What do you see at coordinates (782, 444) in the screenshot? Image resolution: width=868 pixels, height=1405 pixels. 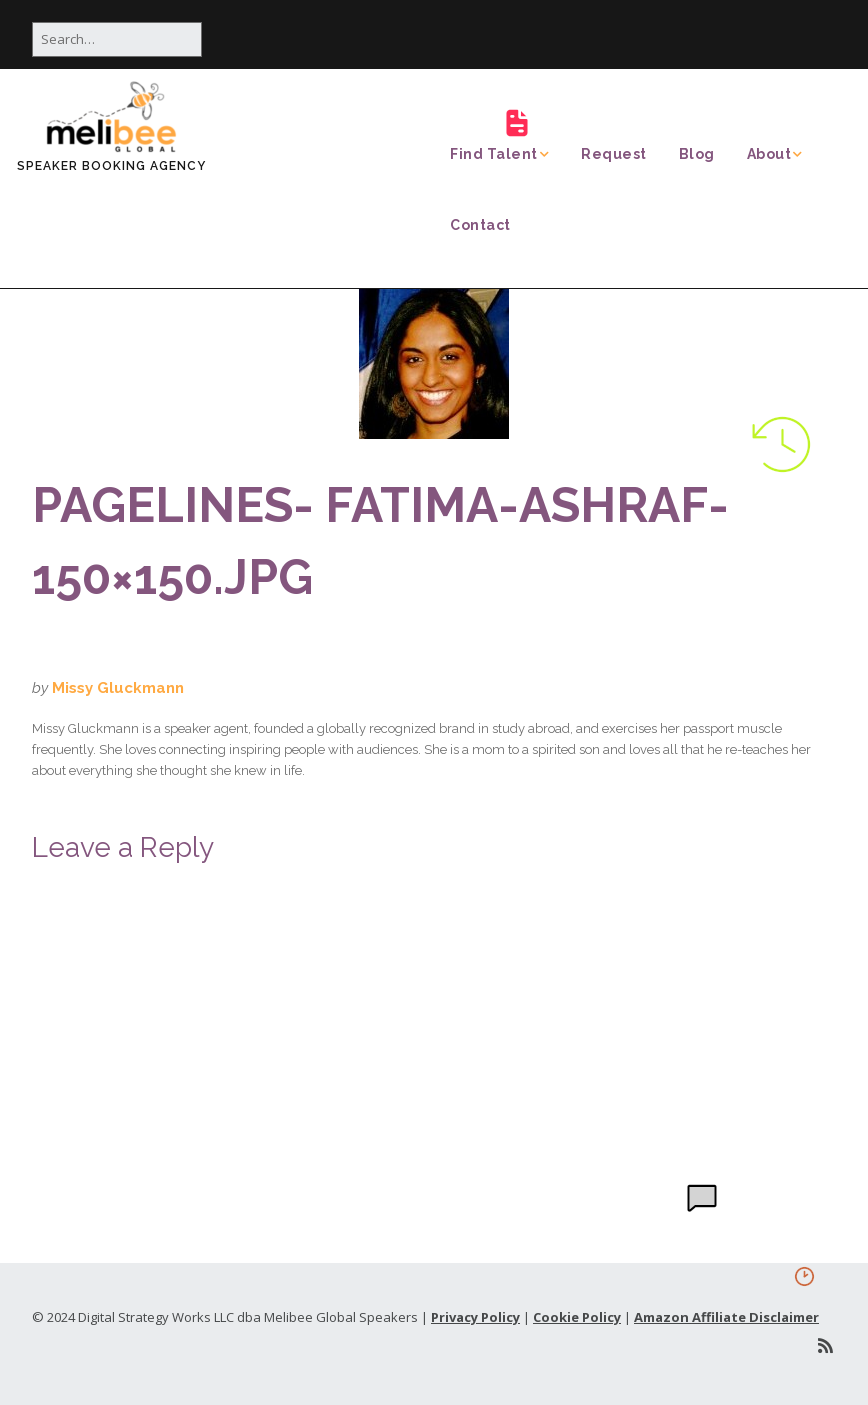 I see `view history or recent activity` at bounding box center [782, 444].